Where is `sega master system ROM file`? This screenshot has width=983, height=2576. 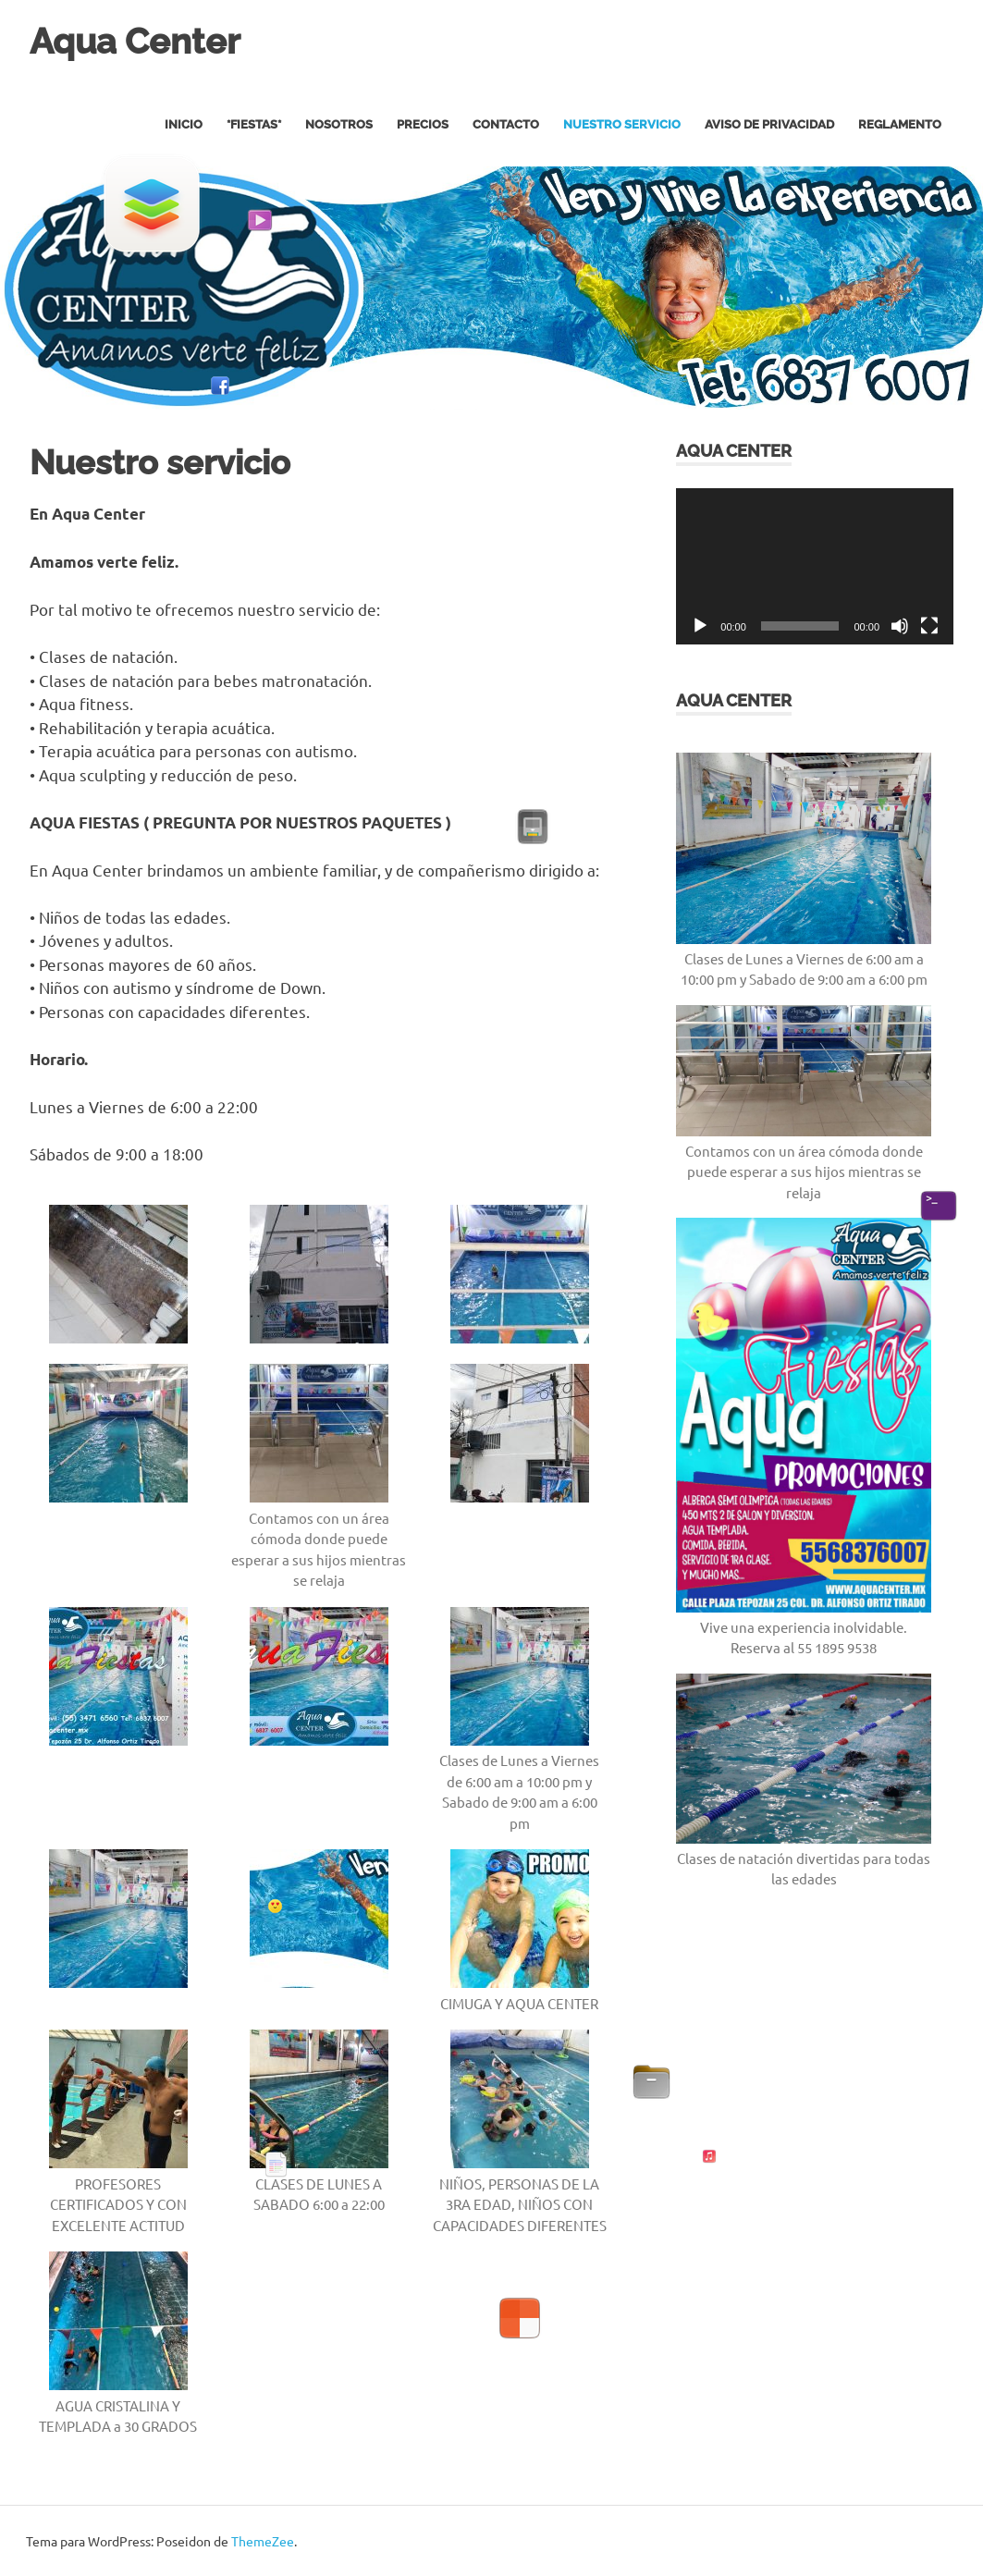 sega master system ROM file is located at coordinates (533, 827).